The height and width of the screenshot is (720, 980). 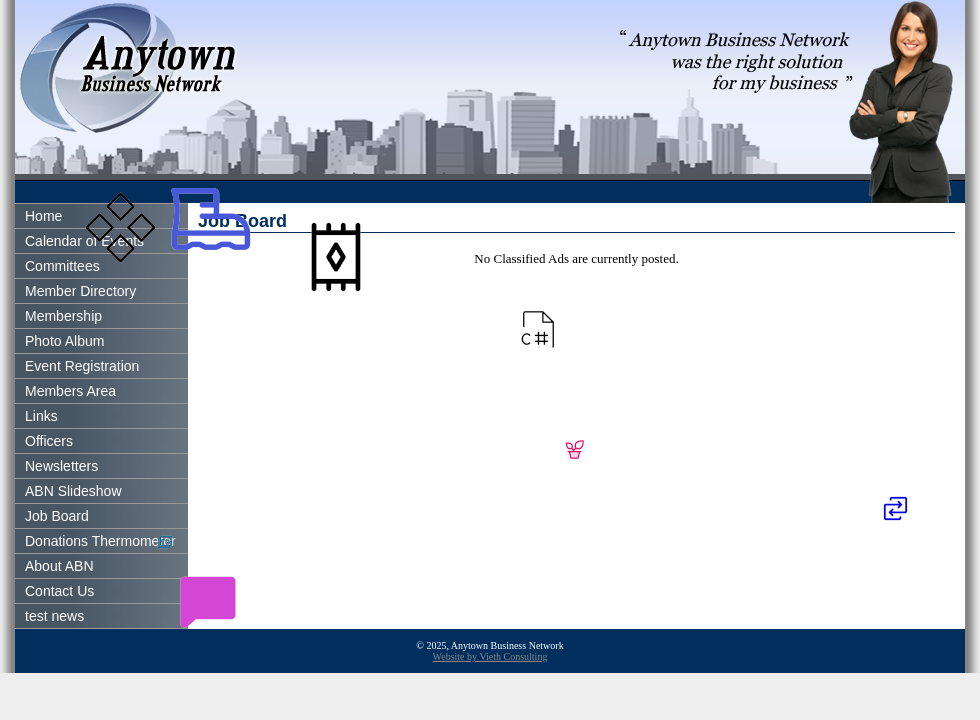 I want to click on browse footwear or shoe products, so click(x=208, y=219).